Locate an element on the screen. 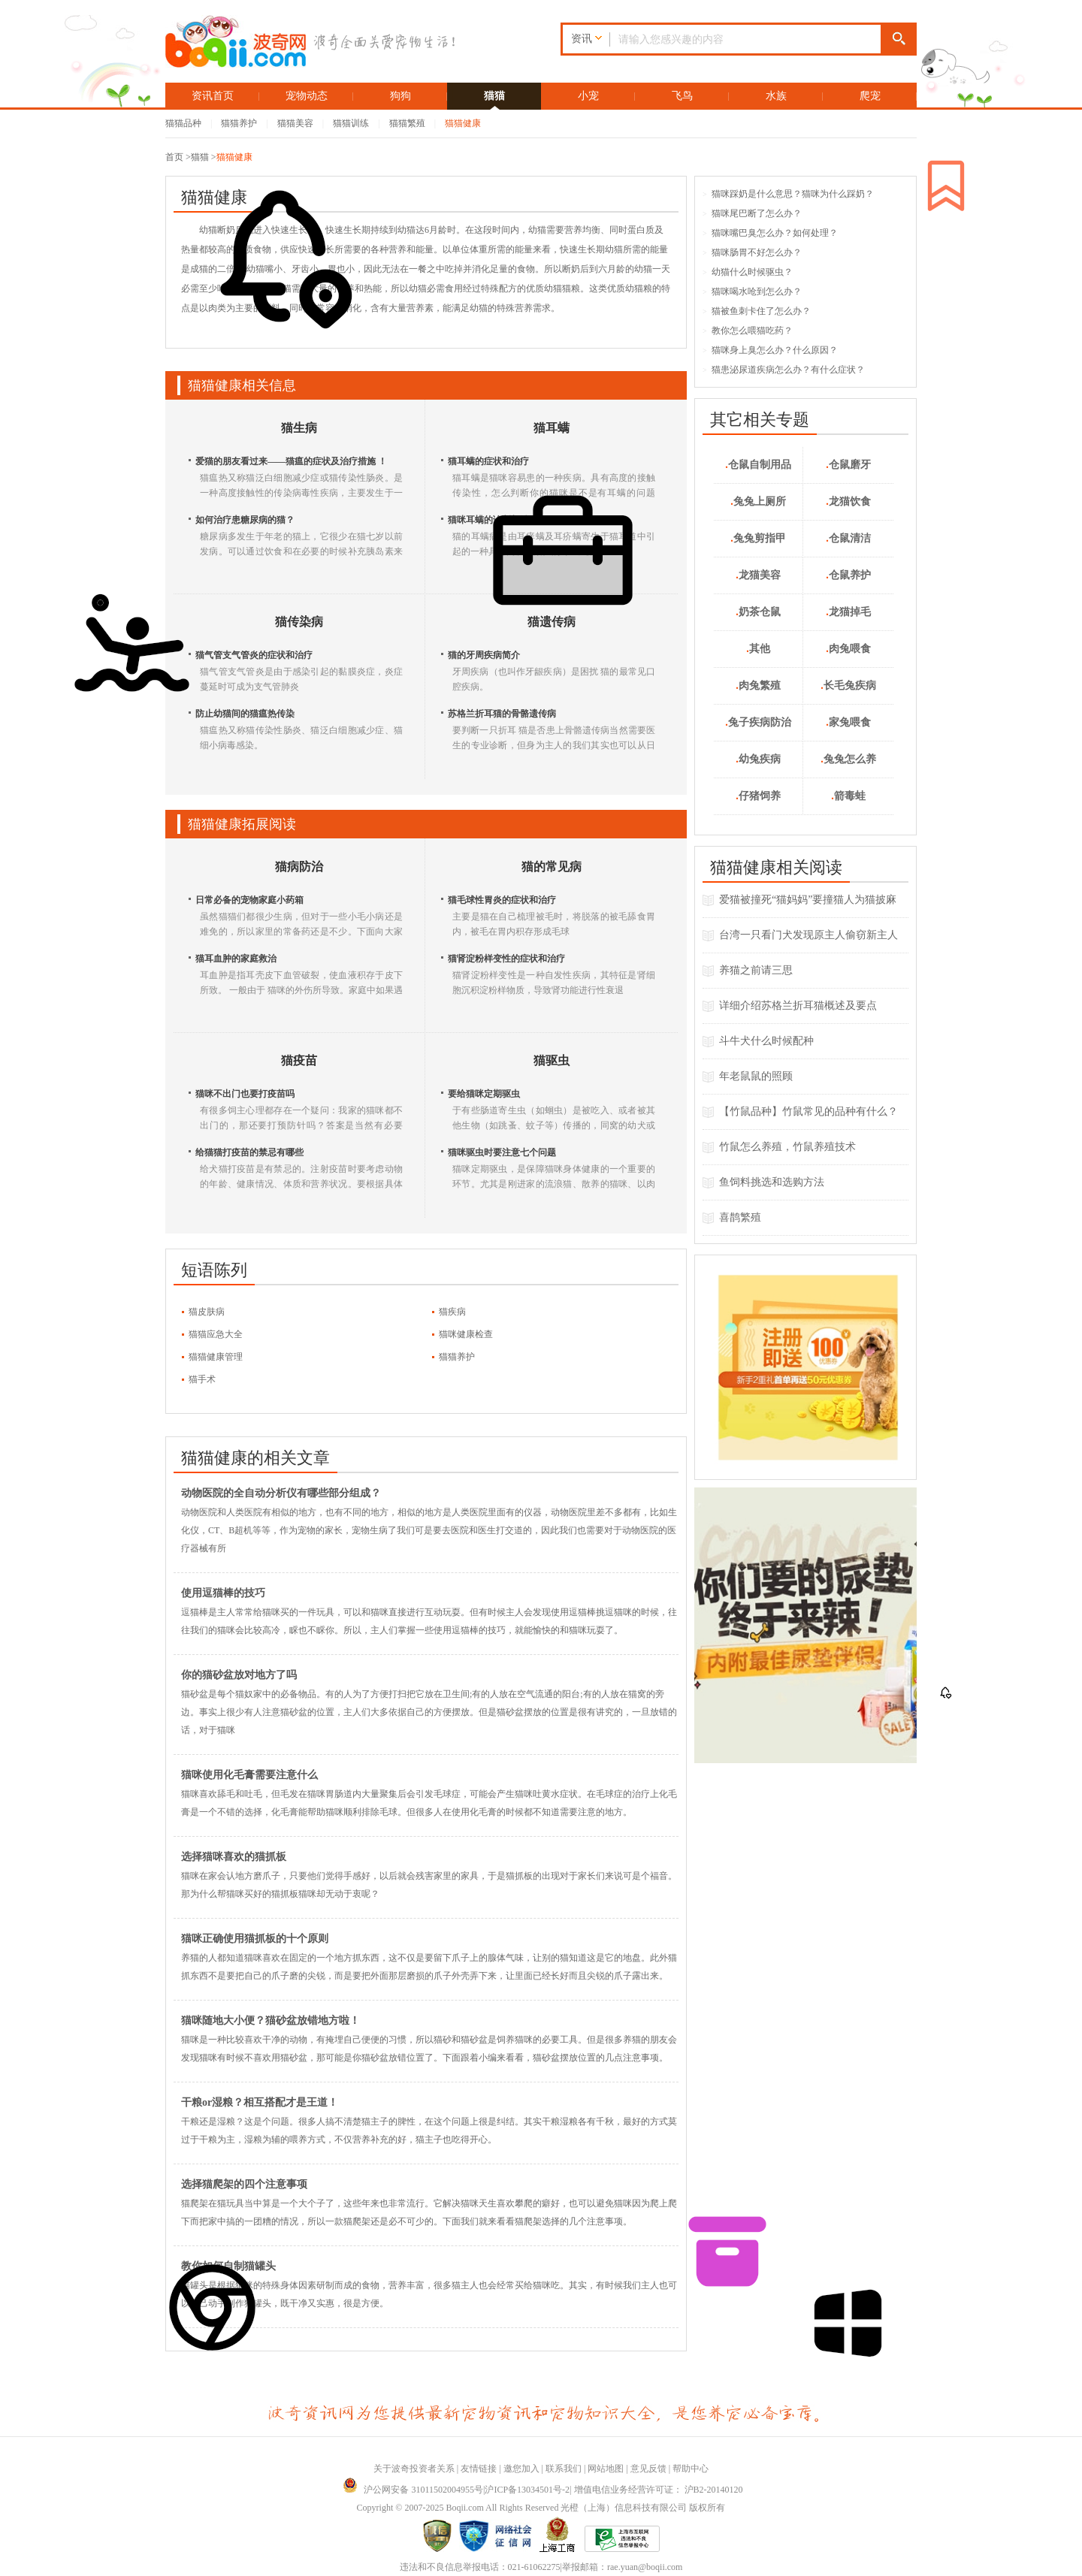 Image resolution: width=1082 pixels, height=2576 pixels. notifications from favorites or loved ones is located at coordinates (945, 1693).